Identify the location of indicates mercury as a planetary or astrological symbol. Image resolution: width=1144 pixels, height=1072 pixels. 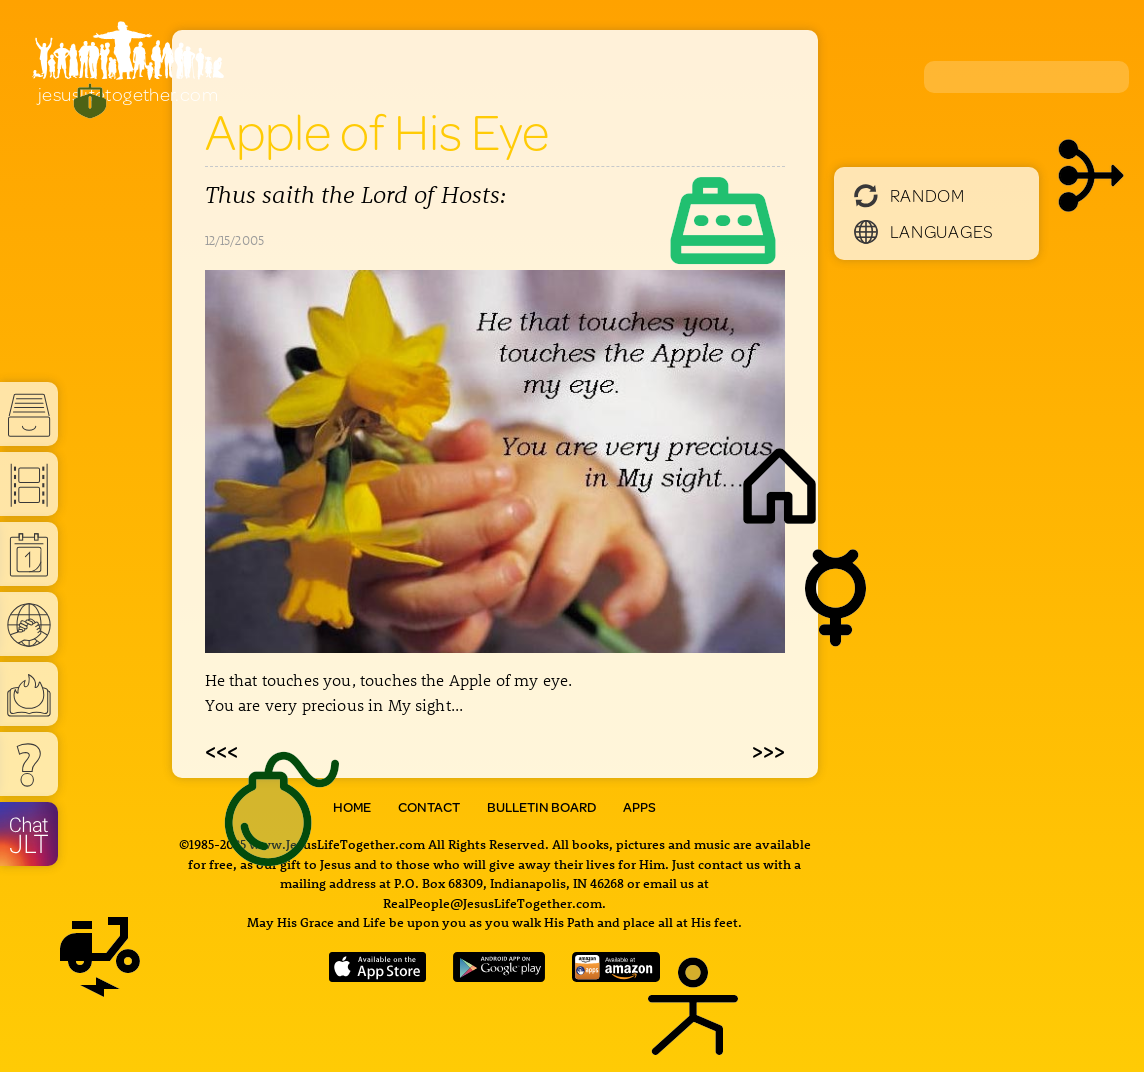
(835, 596).